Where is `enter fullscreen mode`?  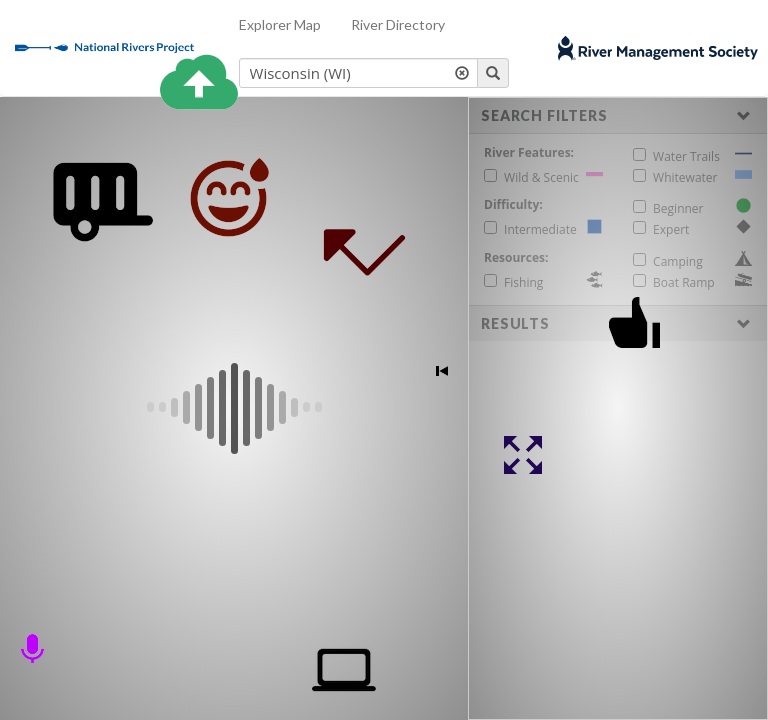
enter fullscreen mode is located at coordinates (523, 455).